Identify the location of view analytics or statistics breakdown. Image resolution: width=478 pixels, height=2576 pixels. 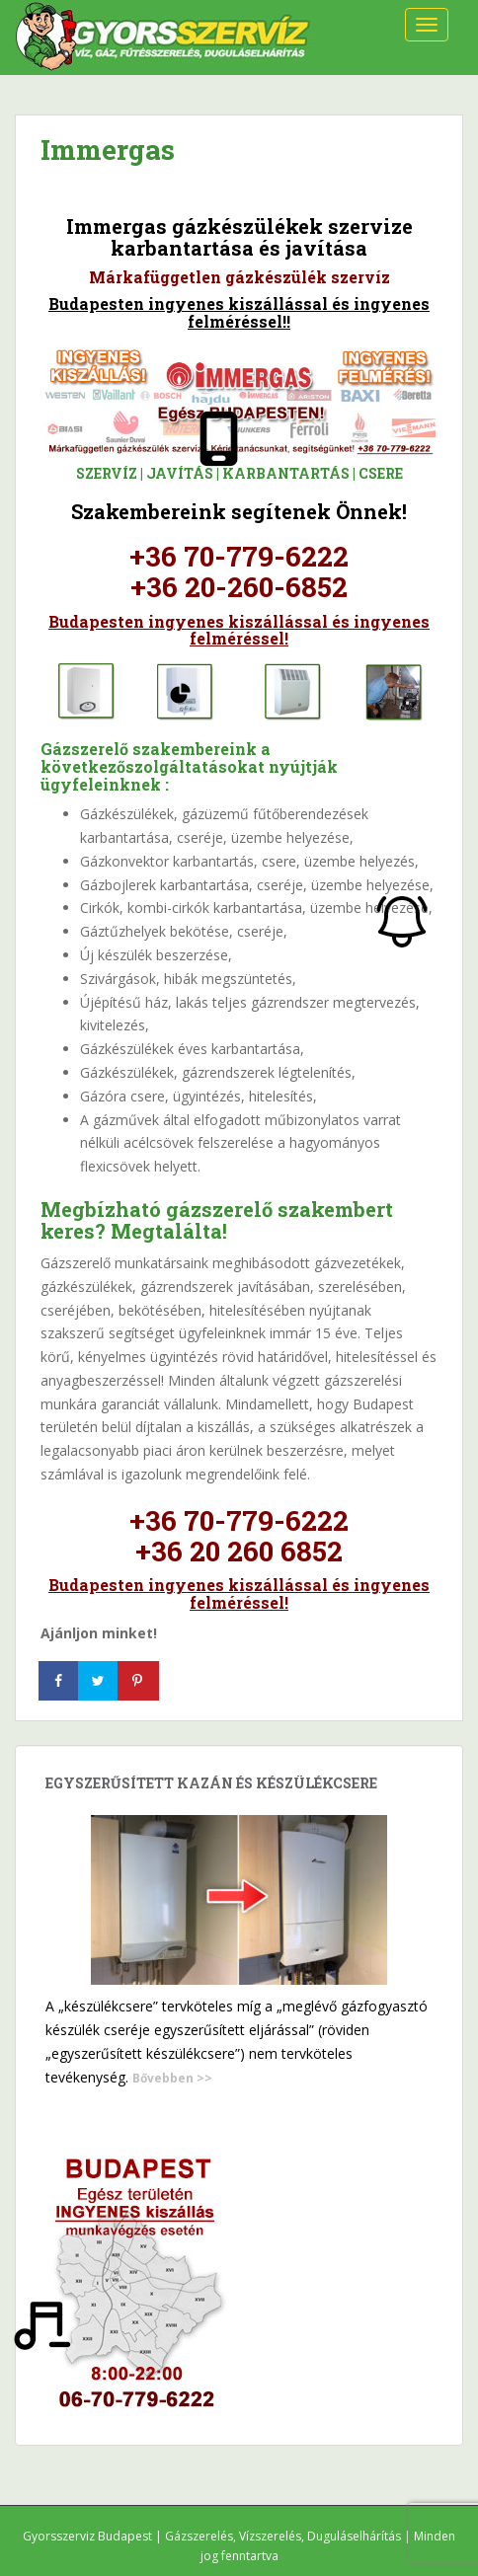
(180, 693).